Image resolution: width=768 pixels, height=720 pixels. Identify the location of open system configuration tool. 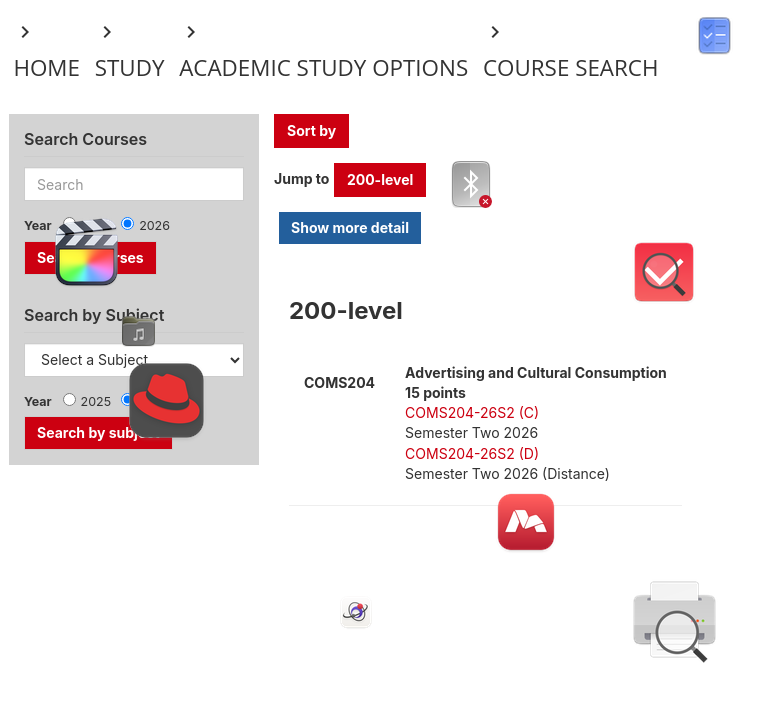
(664, 272).